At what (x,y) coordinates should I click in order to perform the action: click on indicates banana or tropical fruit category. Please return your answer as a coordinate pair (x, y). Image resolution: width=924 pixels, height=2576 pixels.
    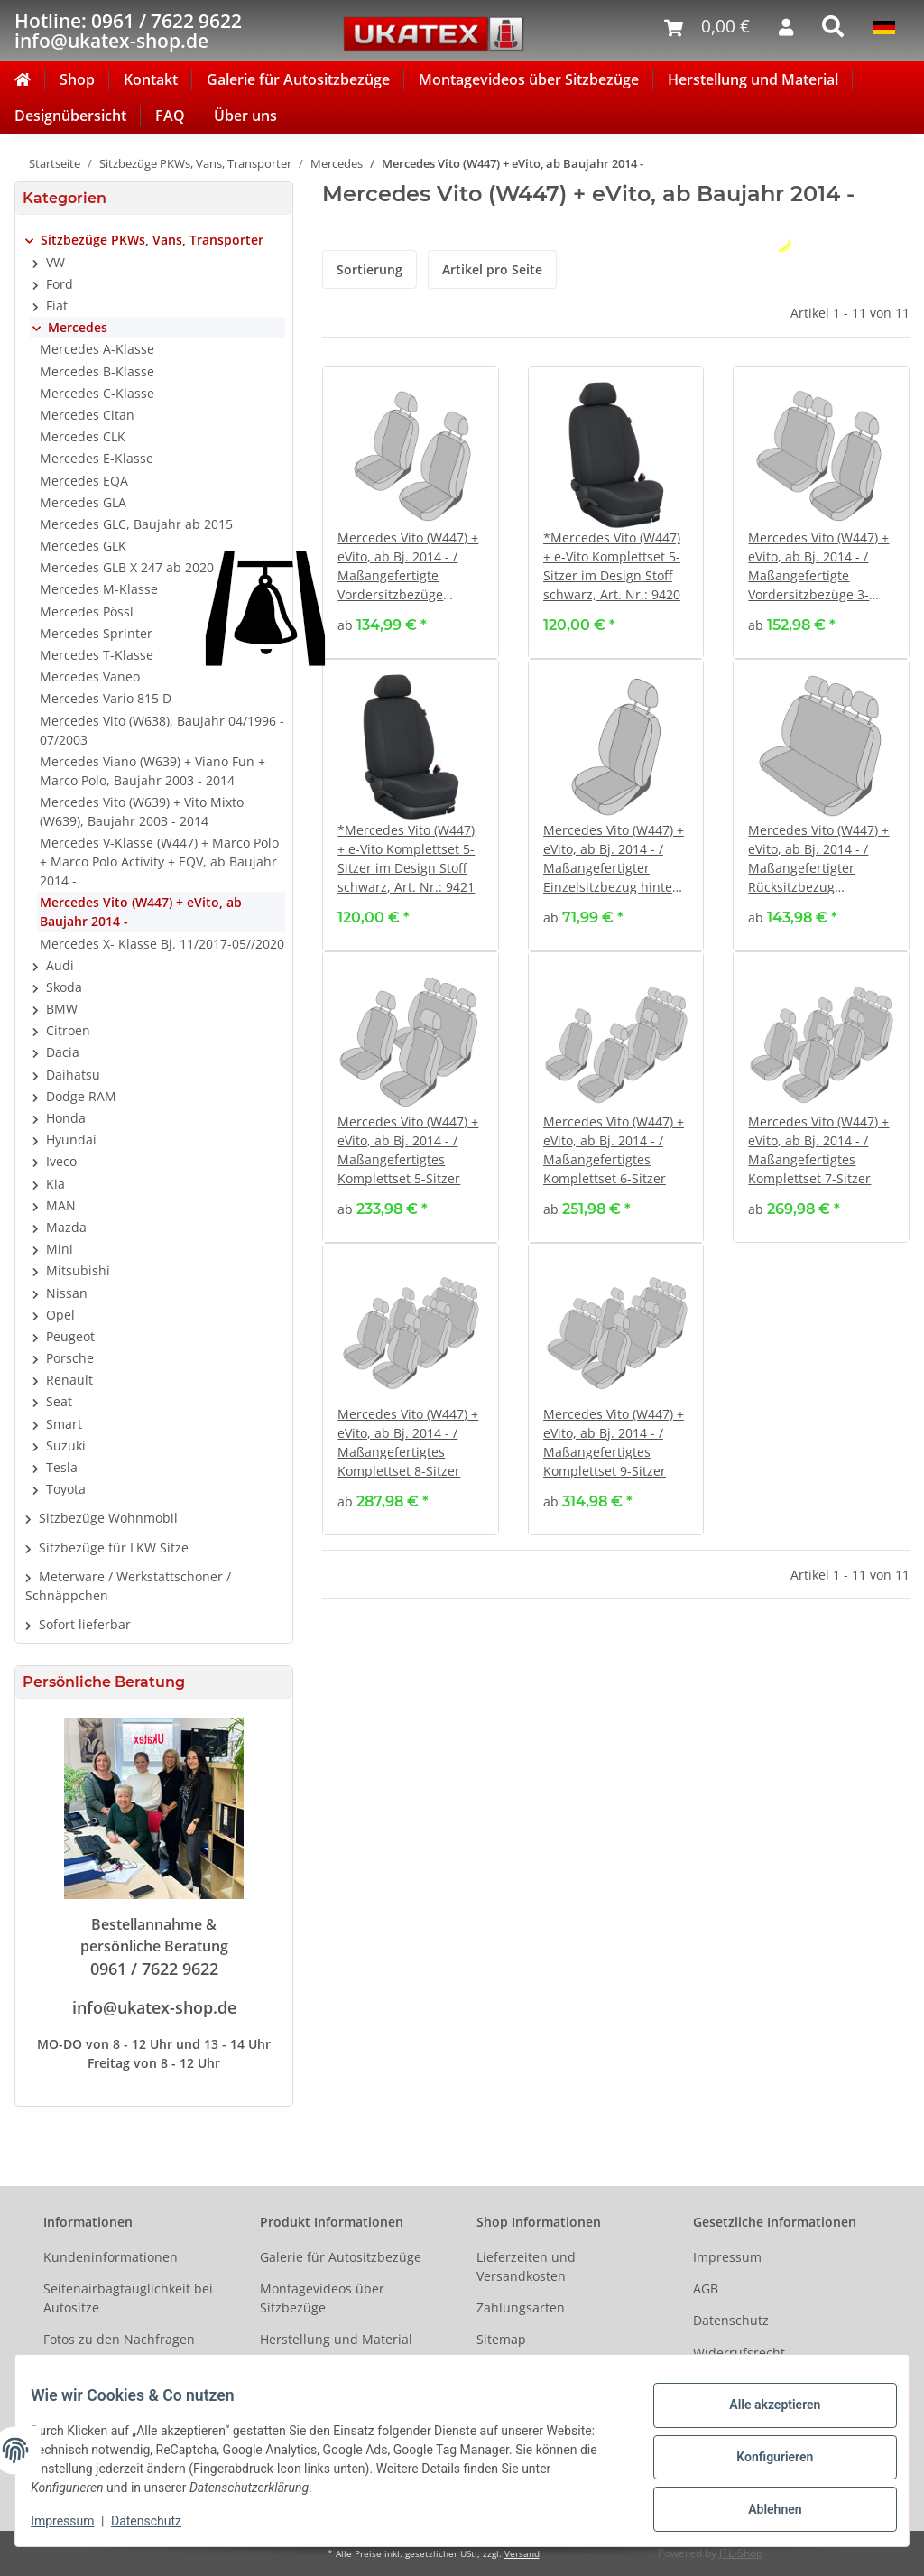
    Looking at the image, I should click on (784, 245).